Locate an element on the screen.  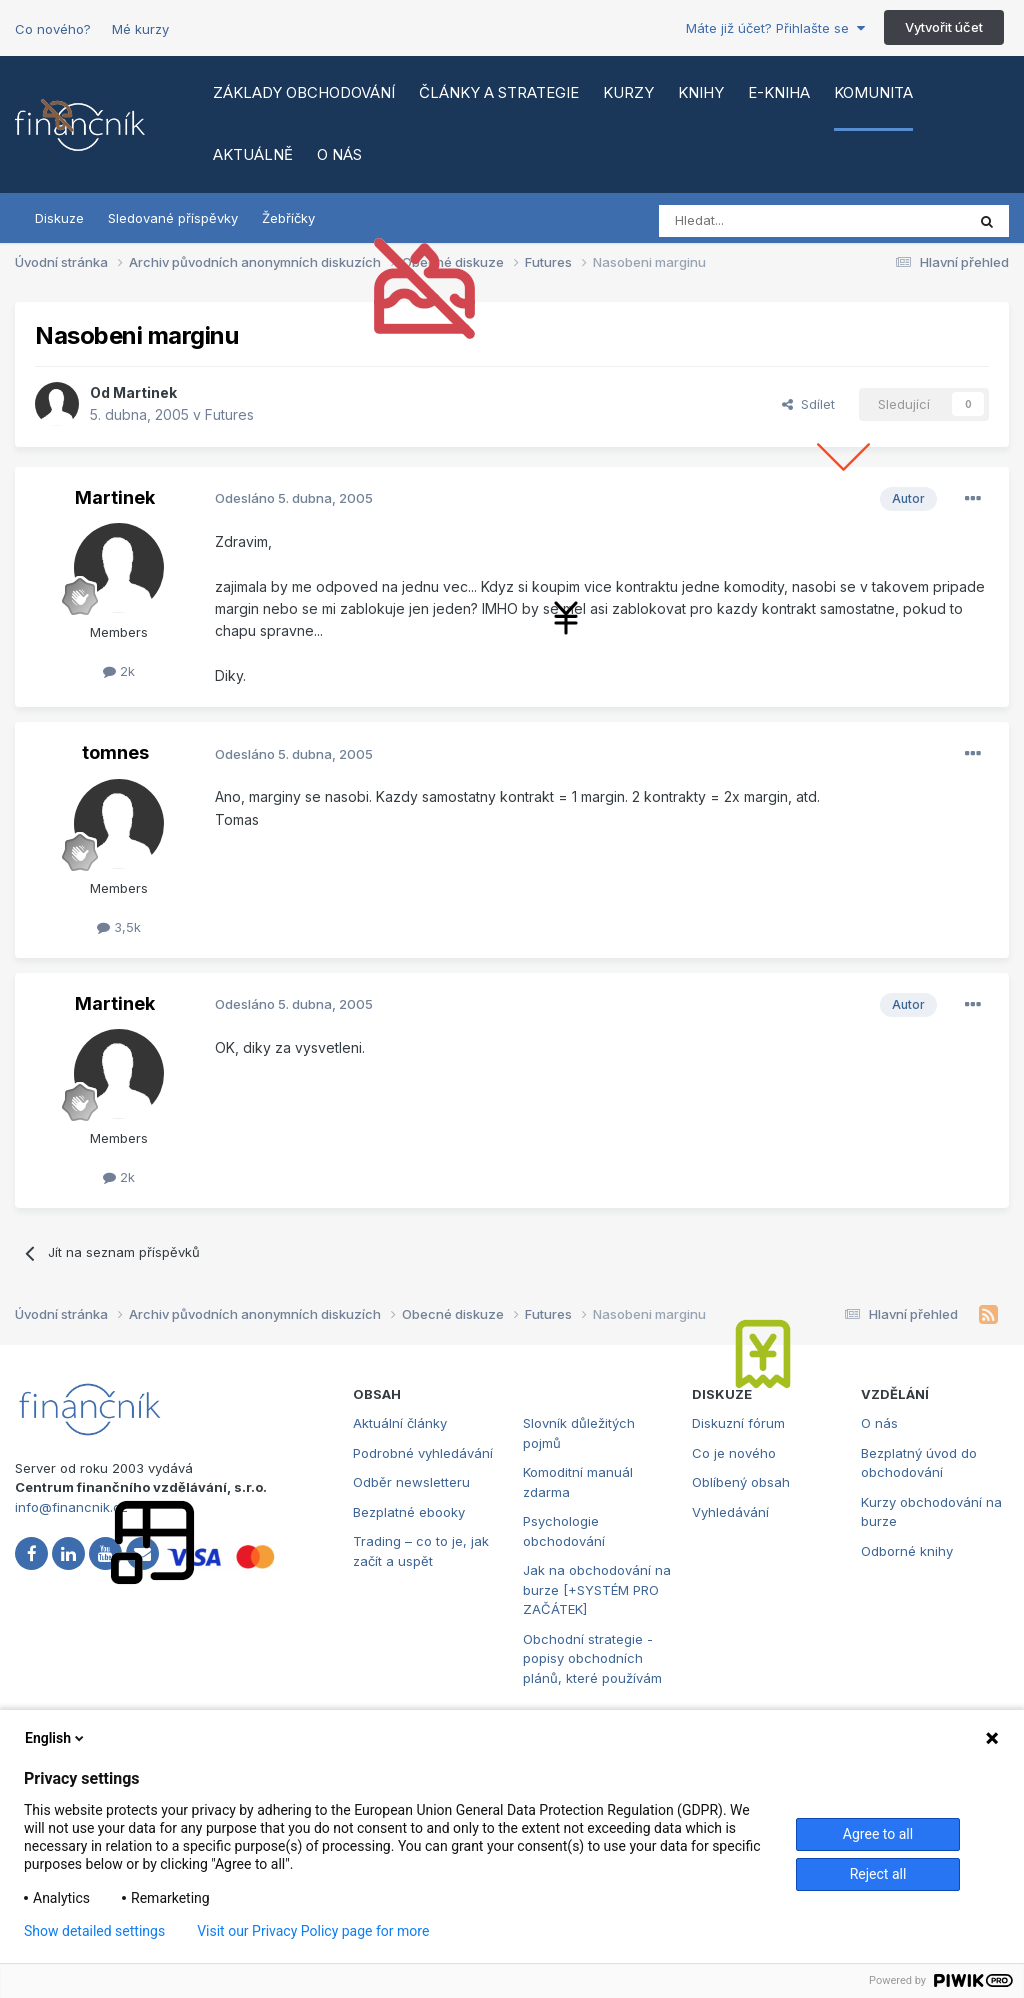
create a table alias or reference is located at coordinates (154, 1540).